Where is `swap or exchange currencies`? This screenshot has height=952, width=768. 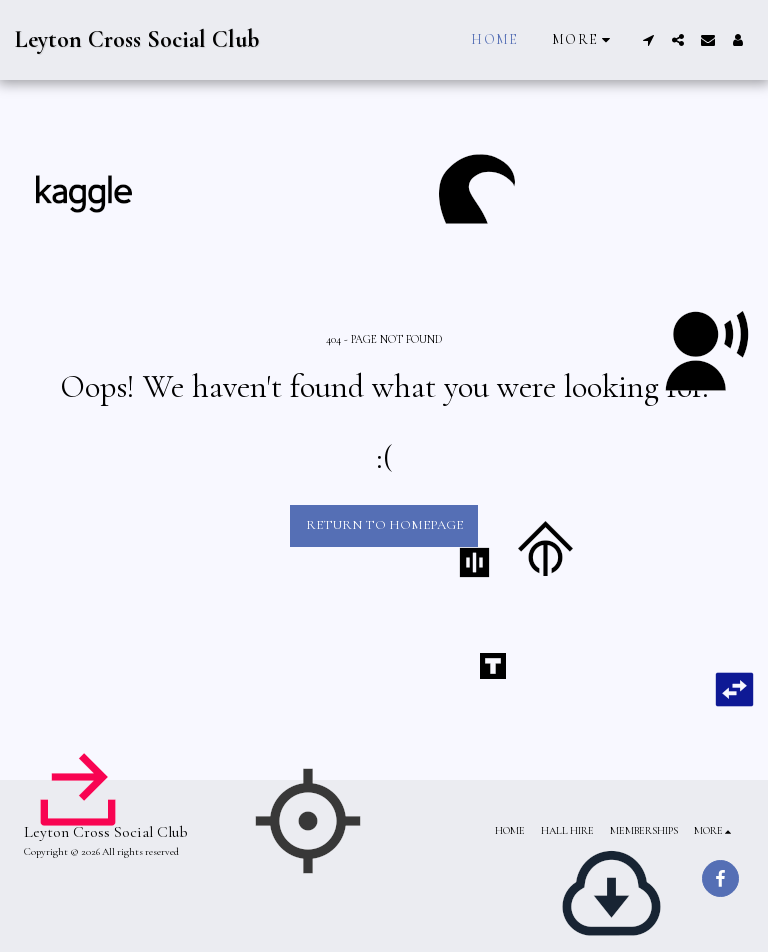
swap or exchange currencies is located at coordinates (734, 689).